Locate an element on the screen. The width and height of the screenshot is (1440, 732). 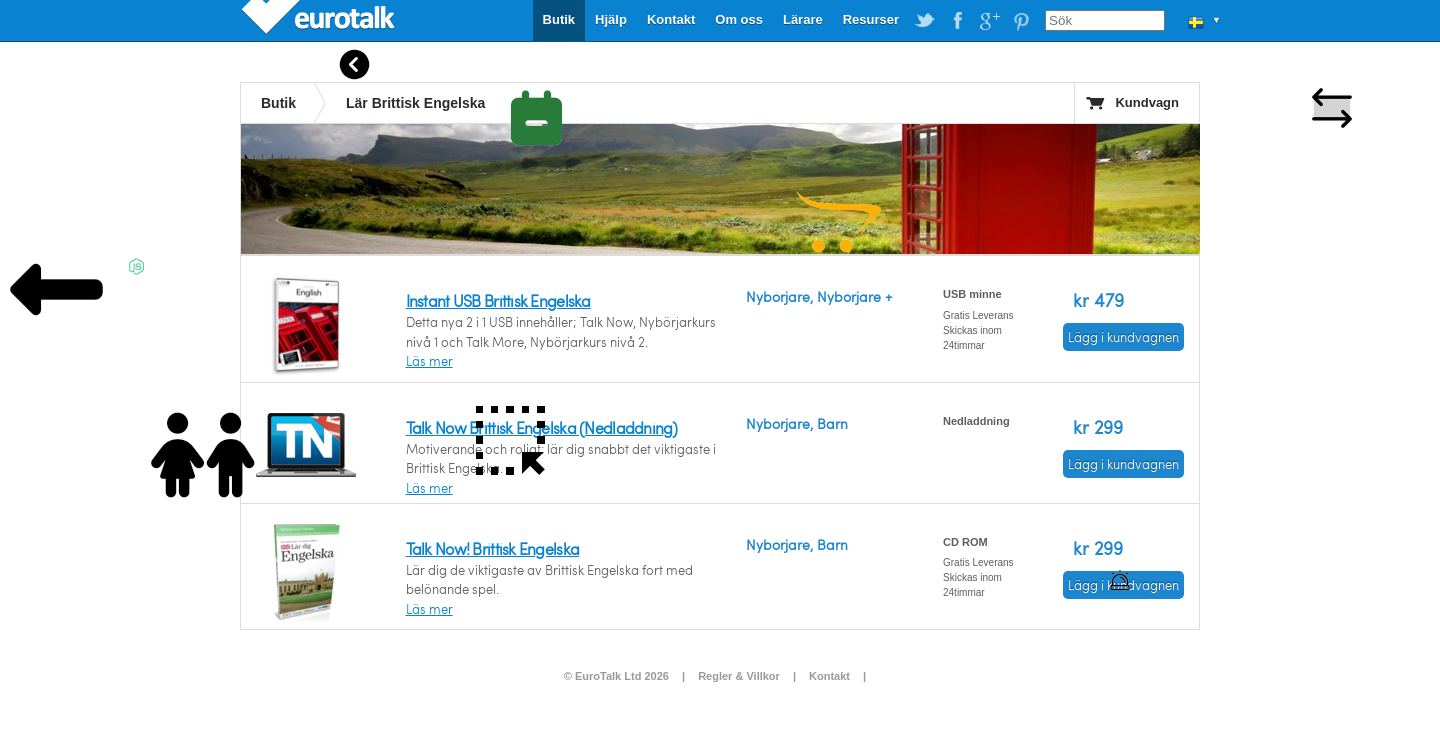
go back to the previous screen is located at coordinates (354, 64).